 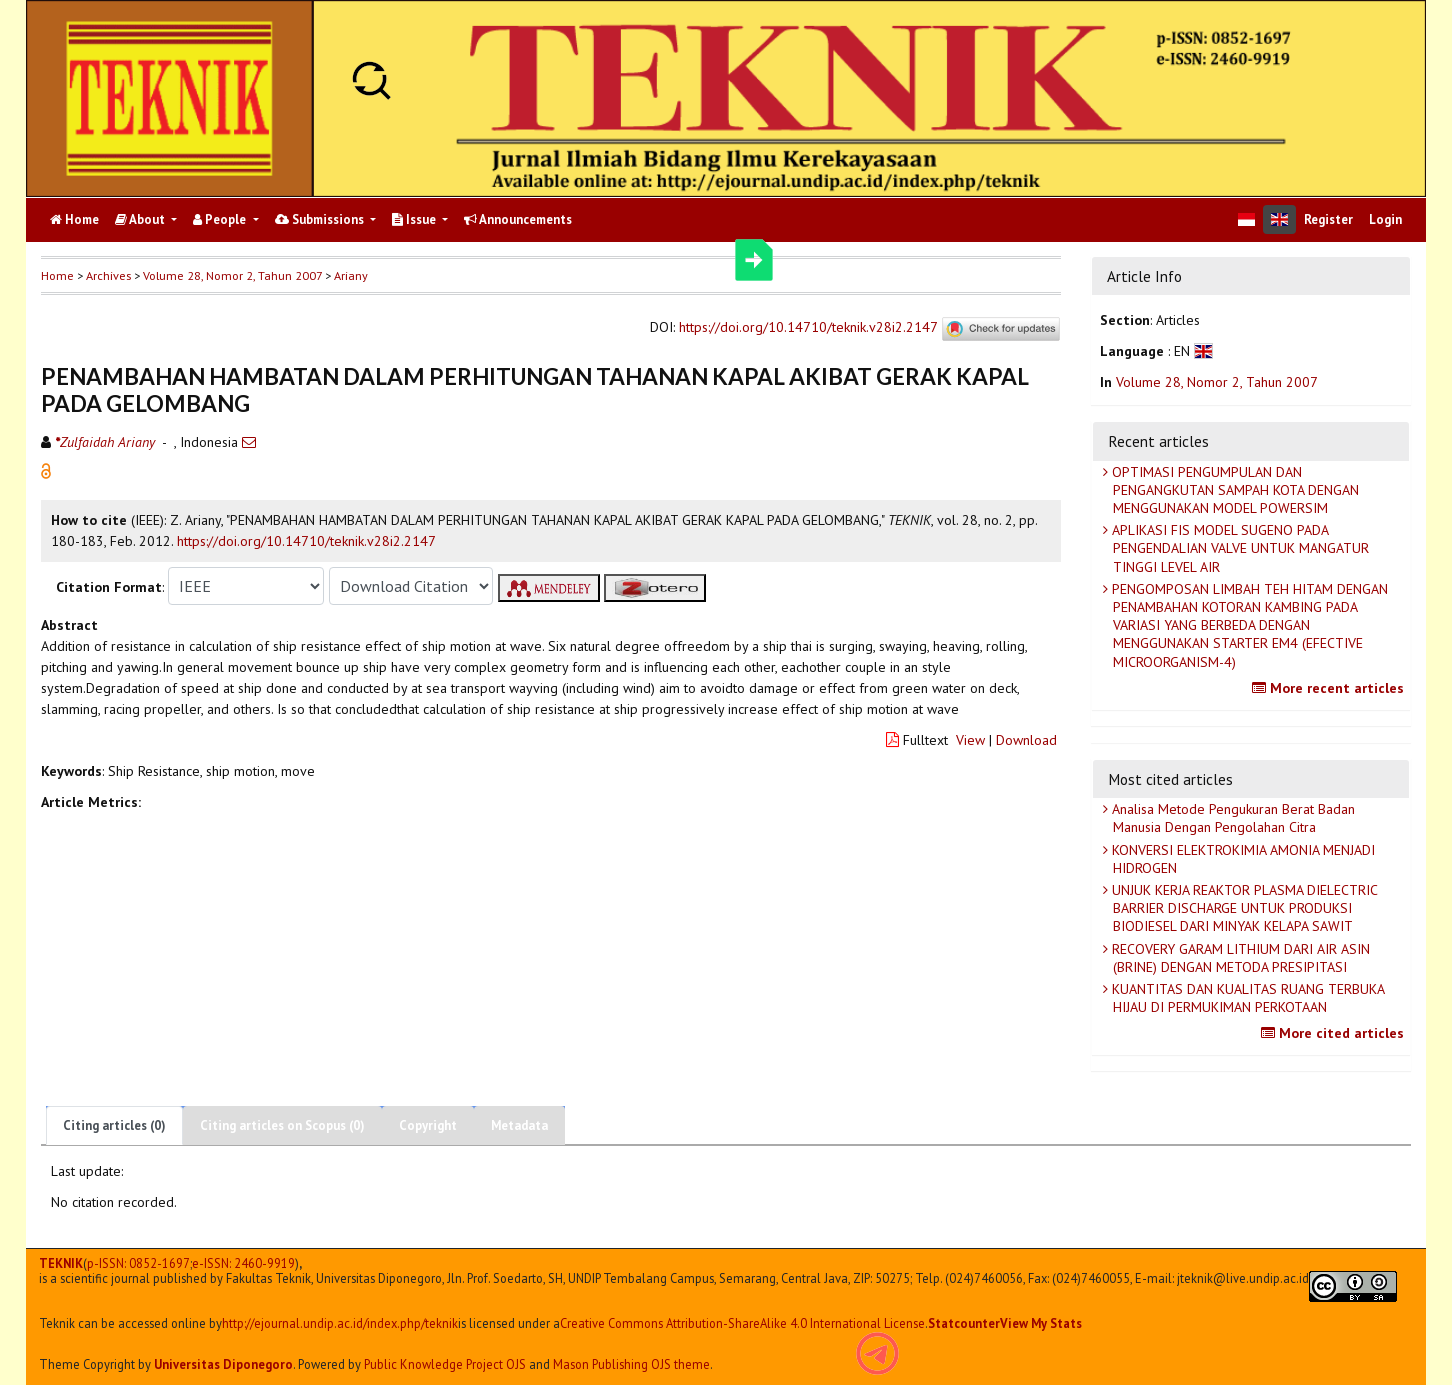 What do you see at coordinates (877, 1353) in the screenshot?
I see `open Telegram messaging app` at bounding box center [877, 1353].